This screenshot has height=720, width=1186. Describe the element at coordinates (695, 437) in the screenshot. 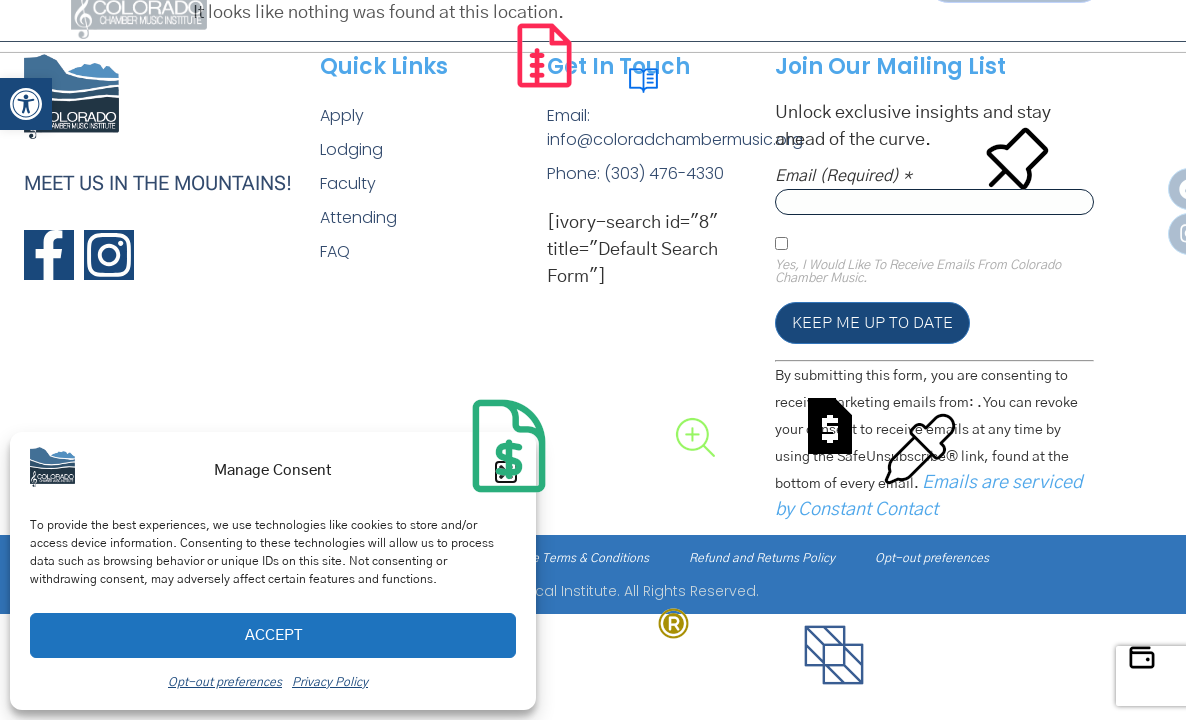

I see `zoom in on content` at that location.